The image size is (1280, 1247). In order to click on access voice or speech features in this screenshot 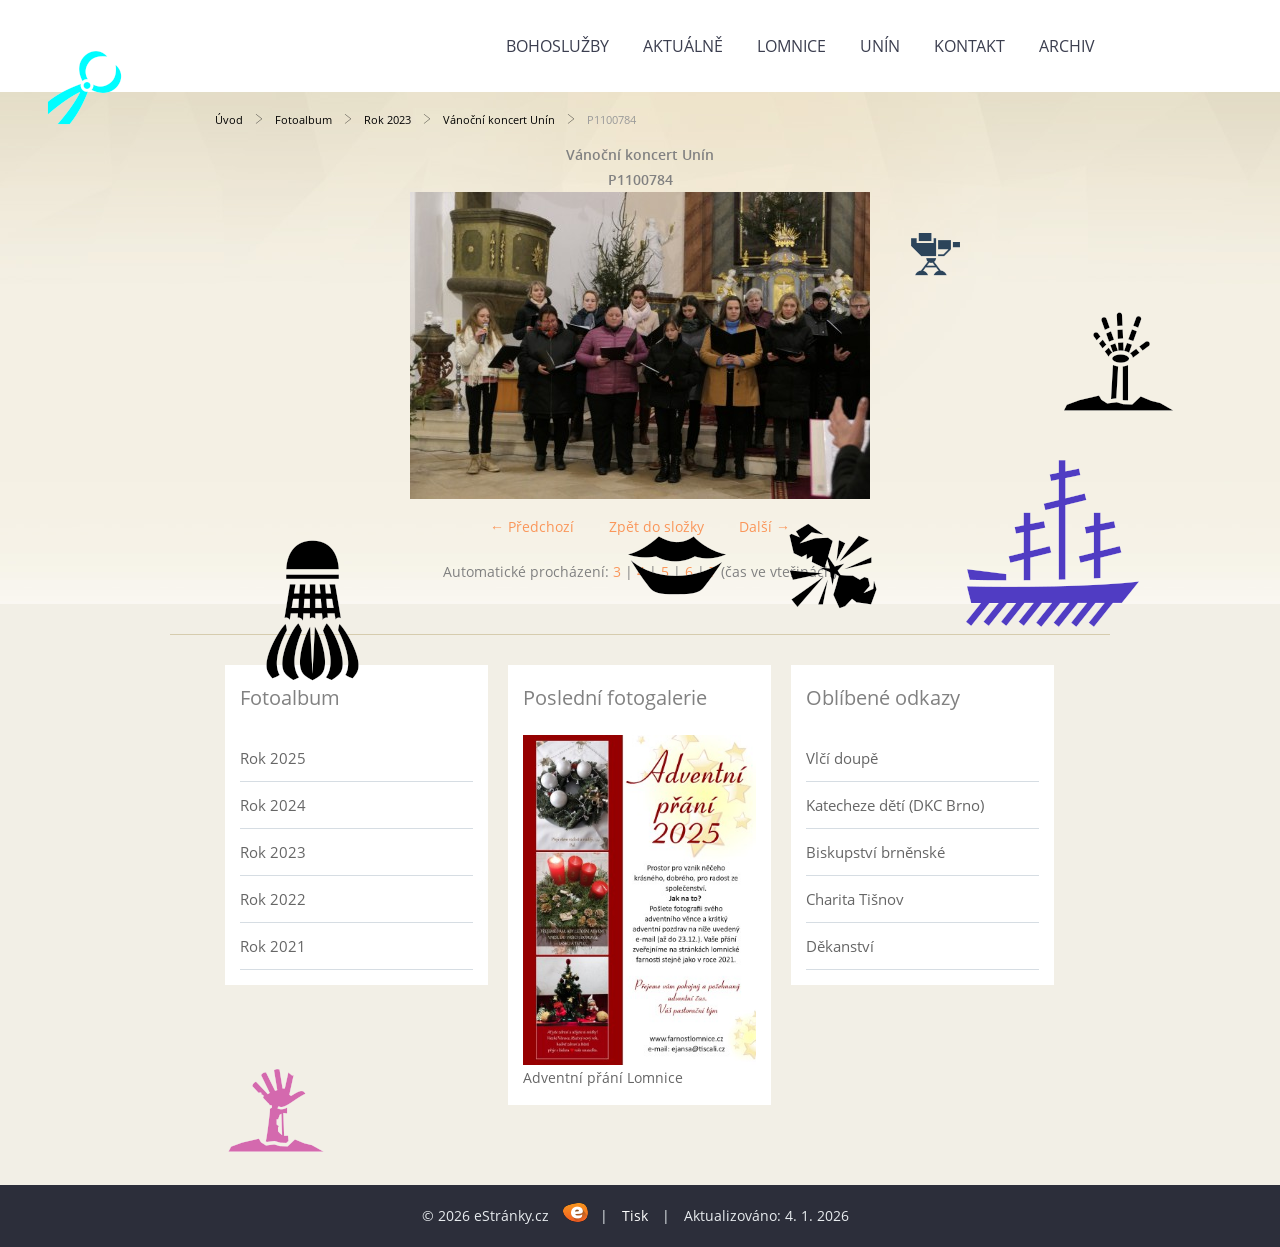, I will do `click(677, 566)`.